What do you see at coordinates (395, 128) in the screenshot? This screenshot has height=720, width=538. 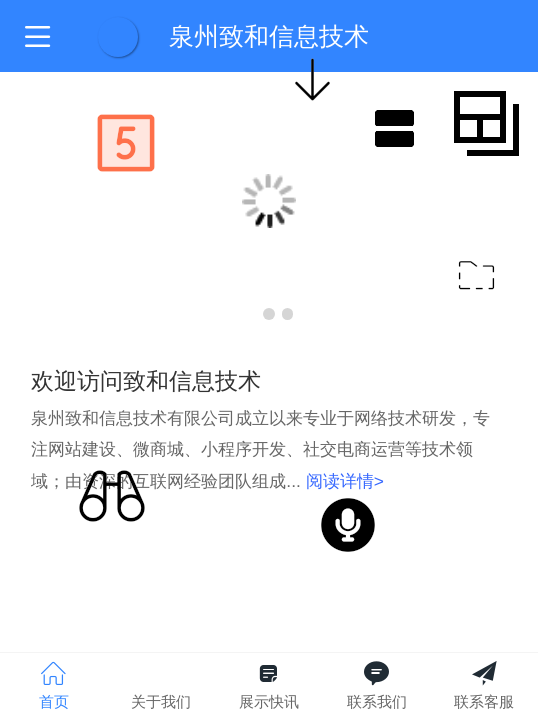 I see `view agenda or list layout` at bounding box center [395, 128].